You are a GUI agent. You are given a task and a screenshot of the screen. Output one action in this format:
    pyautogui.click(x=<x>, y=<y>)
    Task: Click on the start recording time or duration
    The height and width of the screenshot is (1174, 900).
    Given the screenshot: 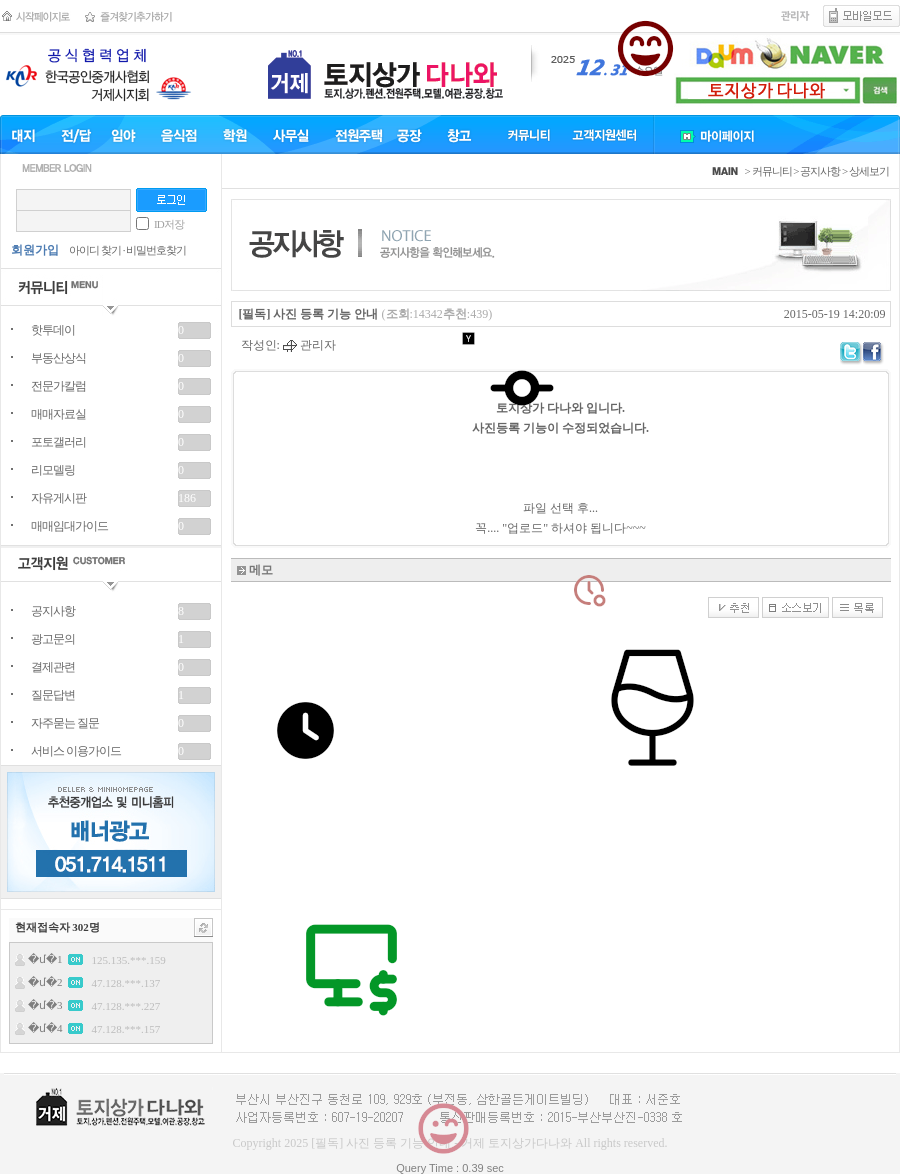 What is the action you would take?
    pyautogui.click(x=589, y=590)
    